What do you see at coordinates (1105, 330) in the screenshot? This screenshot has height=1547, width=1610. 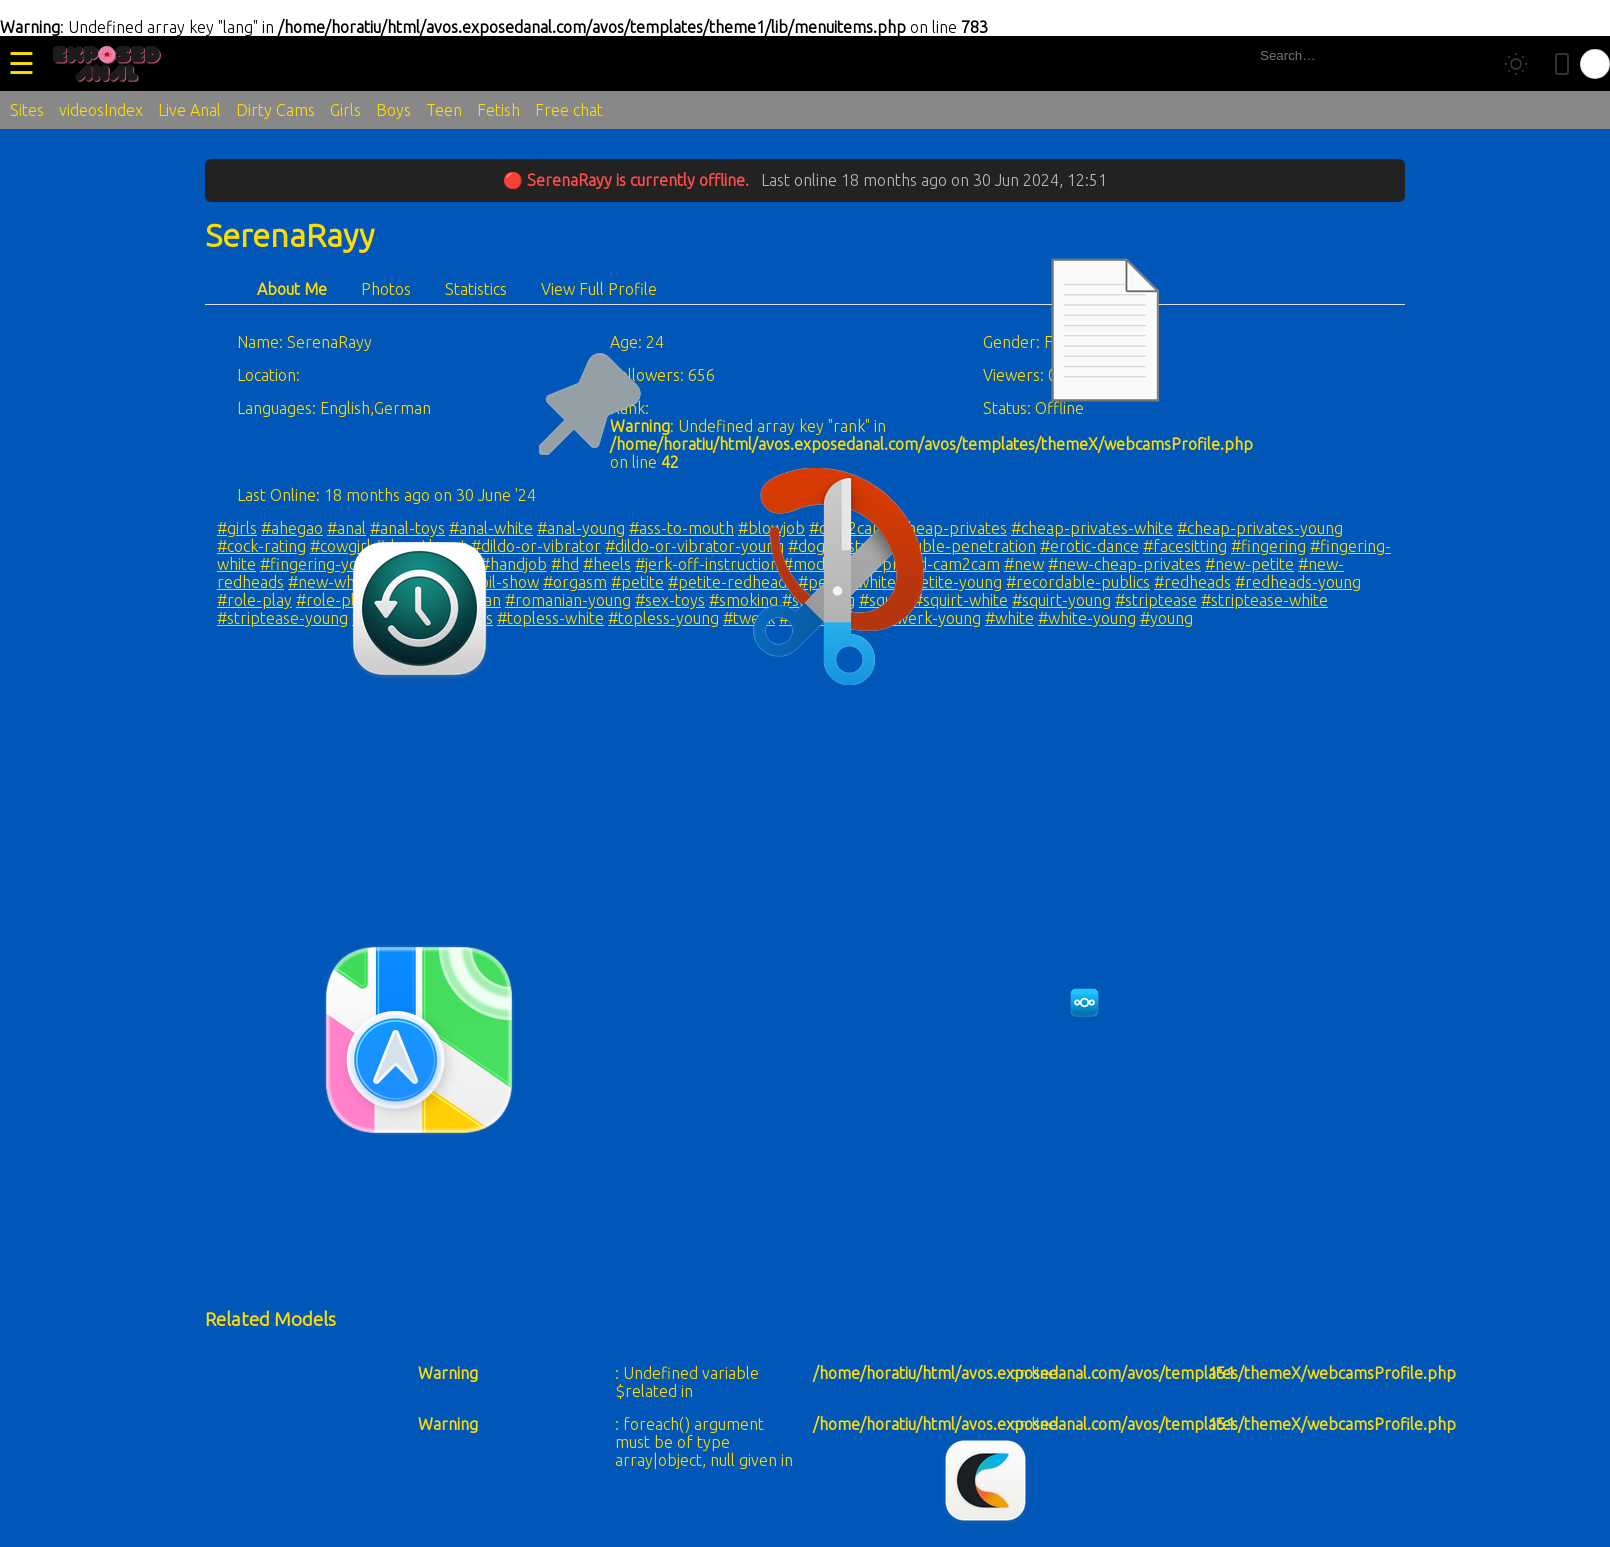 I see `open a text document` at bounding box center [1105, 330].